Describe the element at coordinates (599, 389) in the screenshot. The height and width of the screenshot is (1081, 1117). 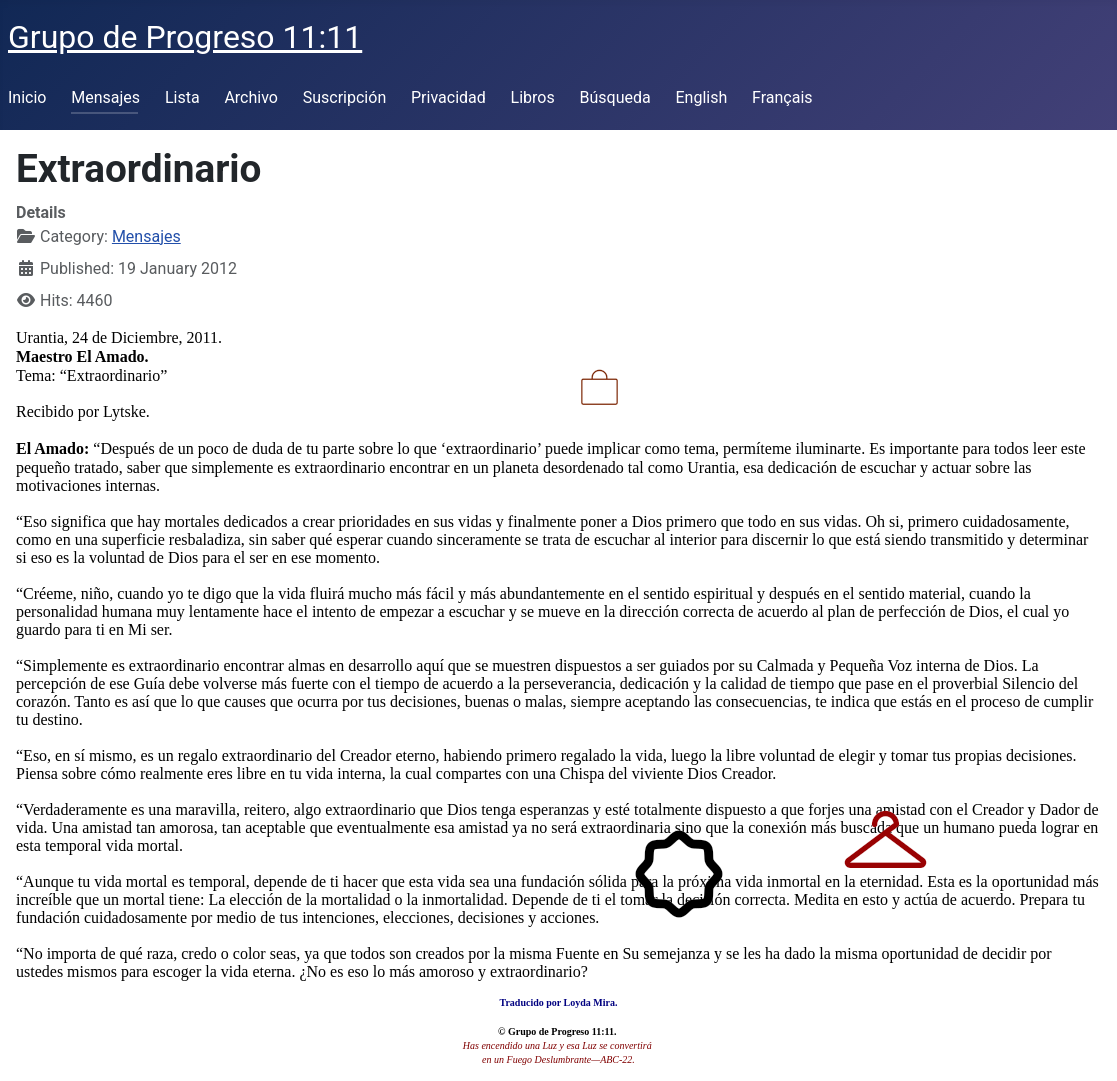
I see `view your shopping bag` at that location.